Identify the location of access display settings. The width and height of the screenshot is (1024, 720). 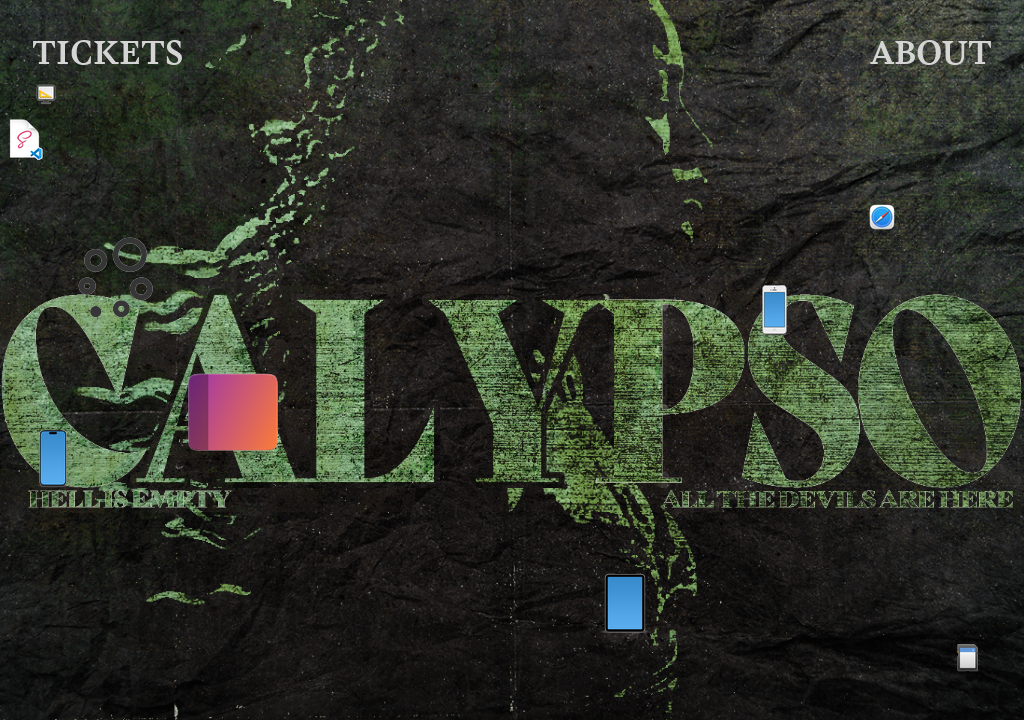
(46, 94).